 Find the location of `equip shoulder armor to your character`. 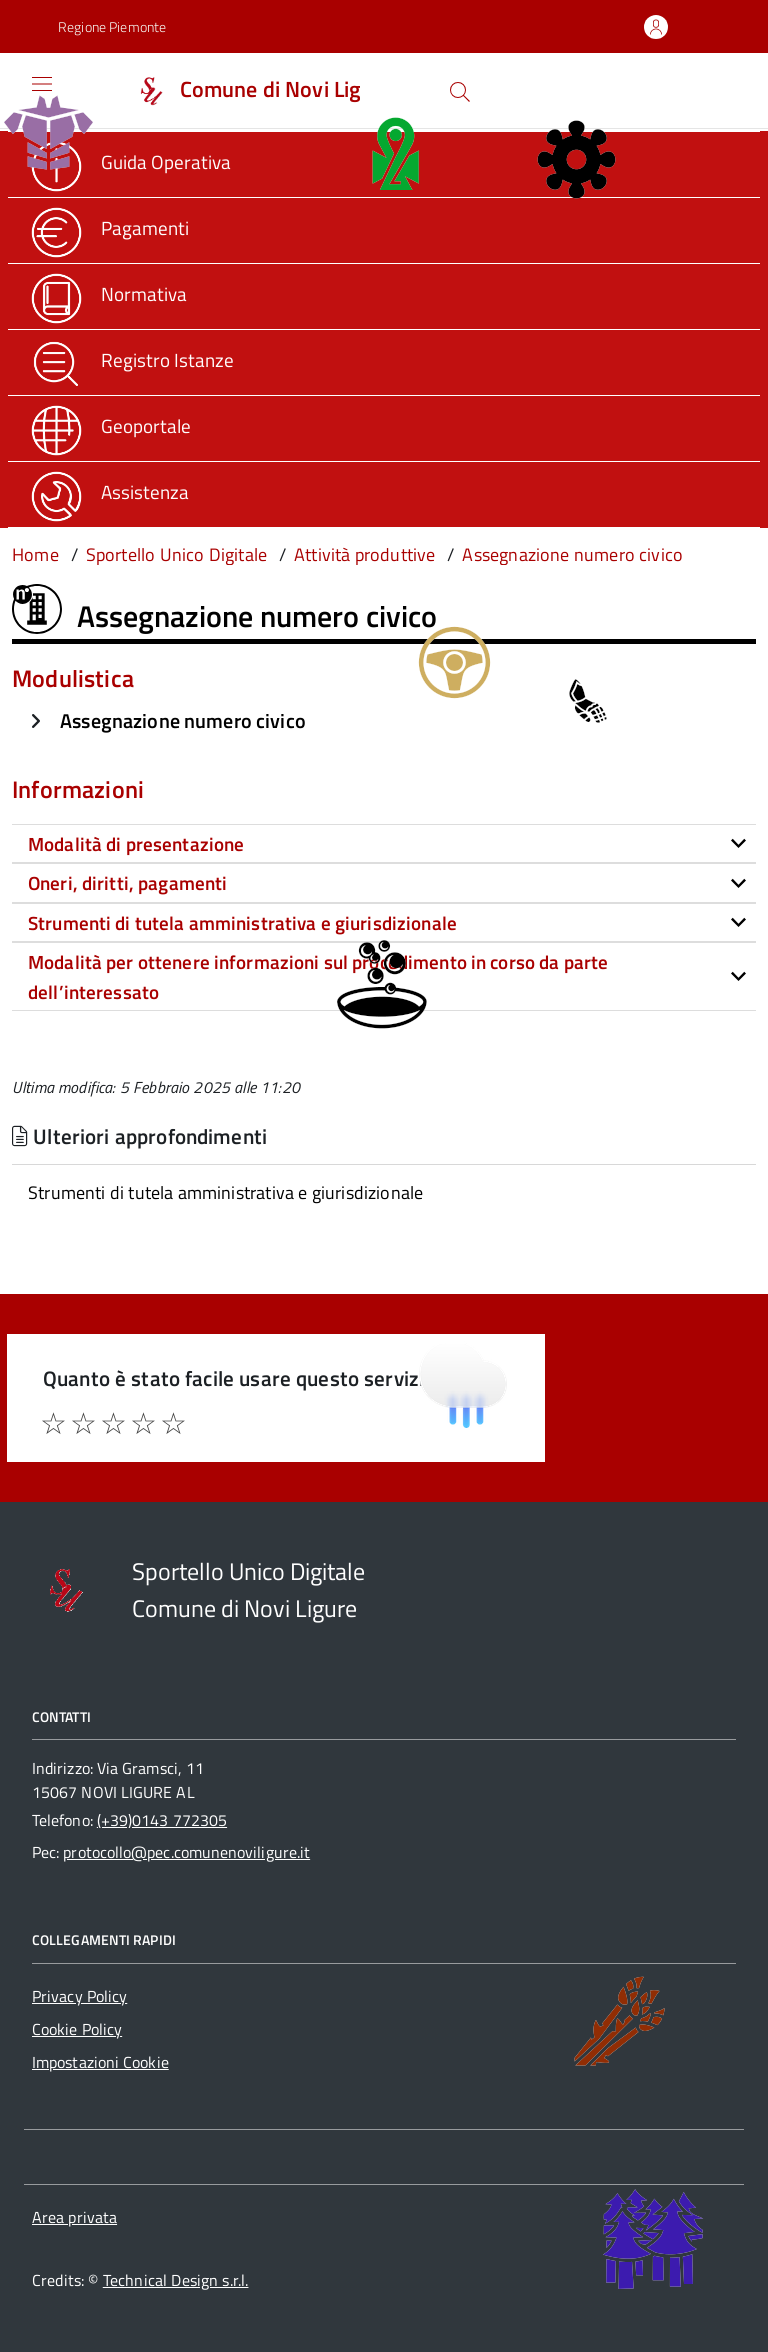

equip shoulder armor to your character is located at coordinates (48, 132).